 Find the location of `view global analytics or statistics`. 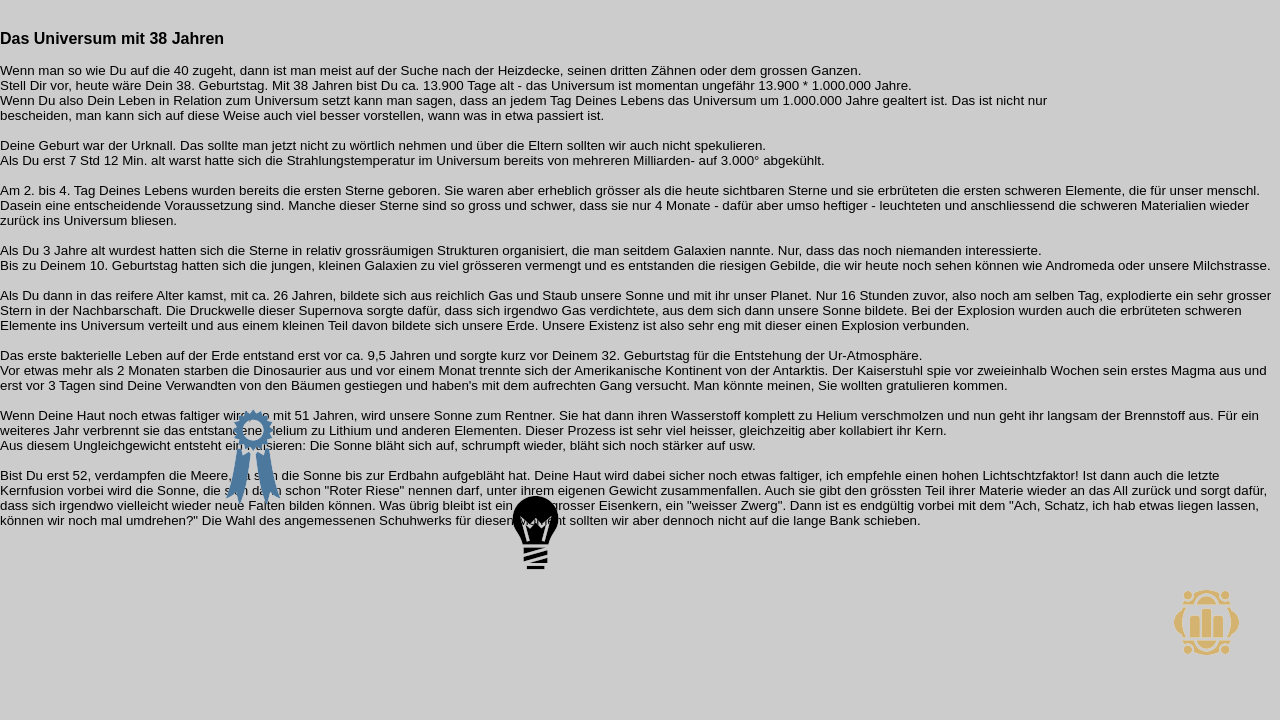

view global analytics or statistics is located at coordinates (1206, 622).